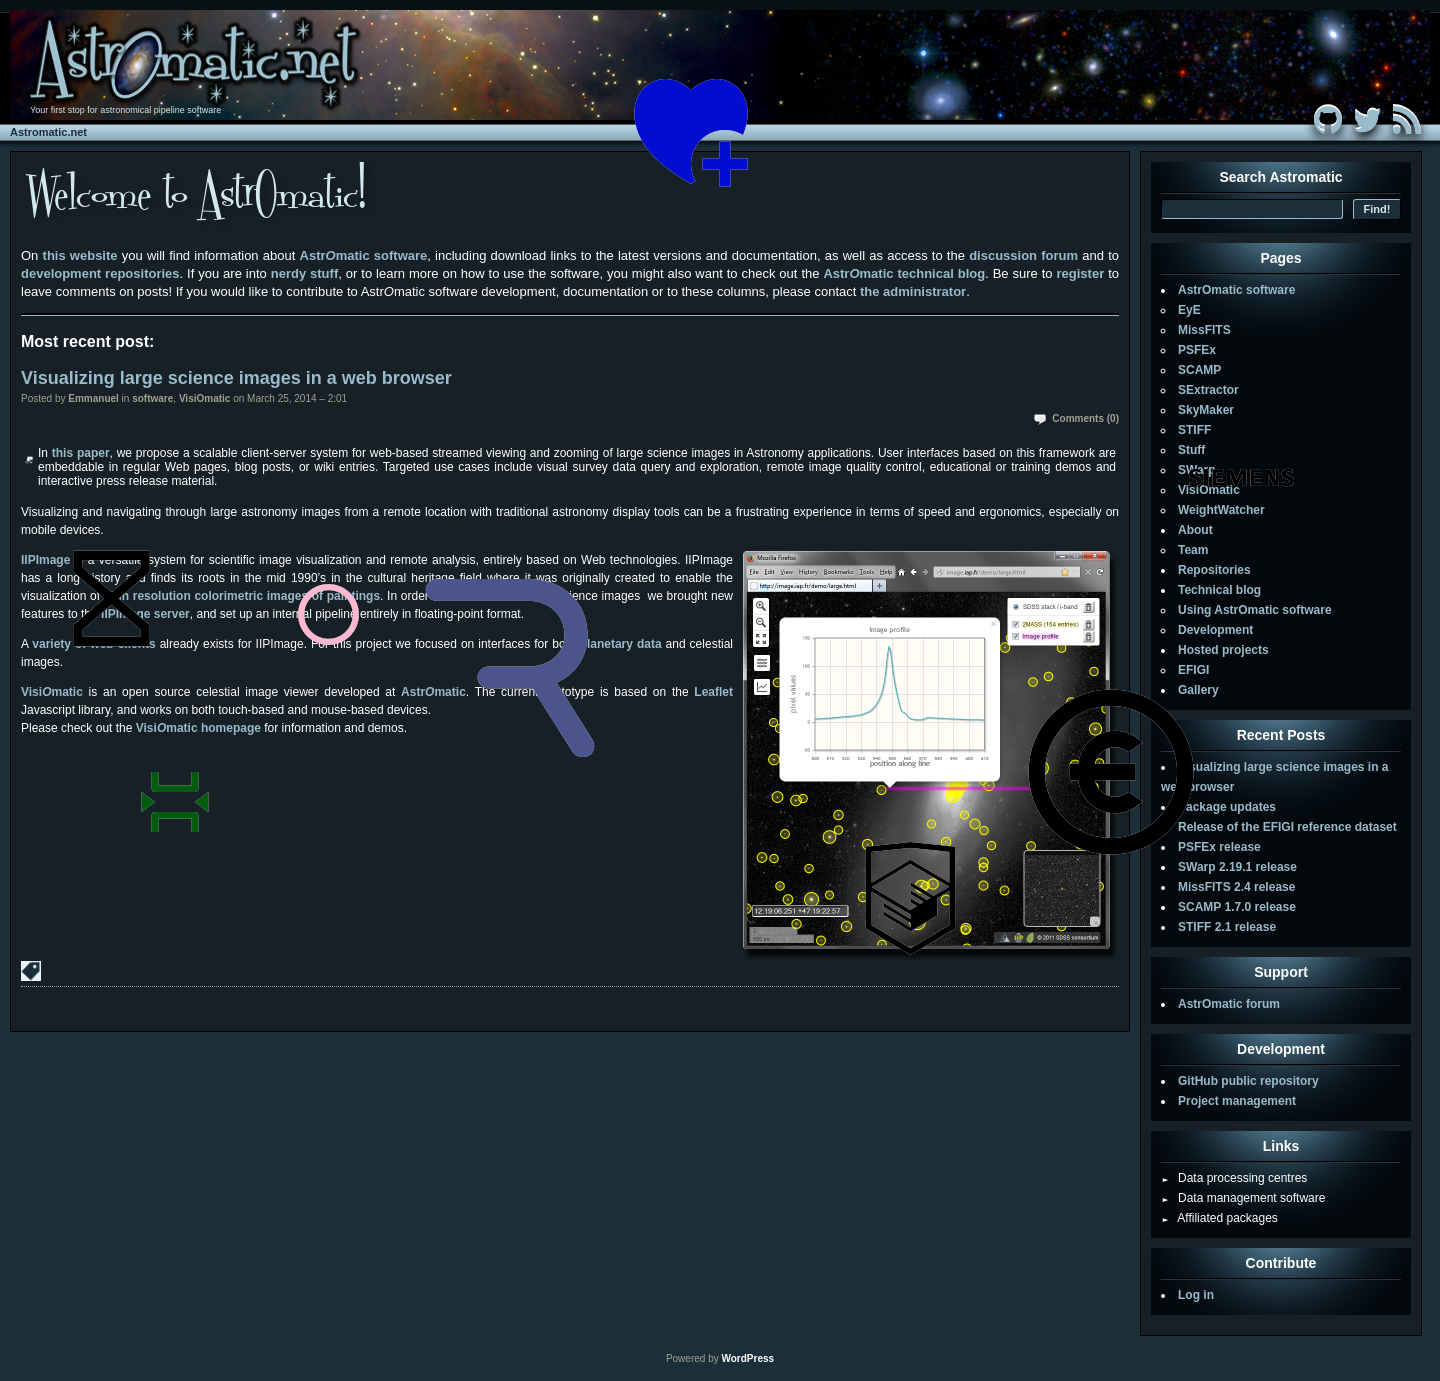 The width and height of the screenshot is (1440, 1381). Describe the element at coordinates (910, 898) in the screenshot. I see `htmlacademy brand logo` at that location.